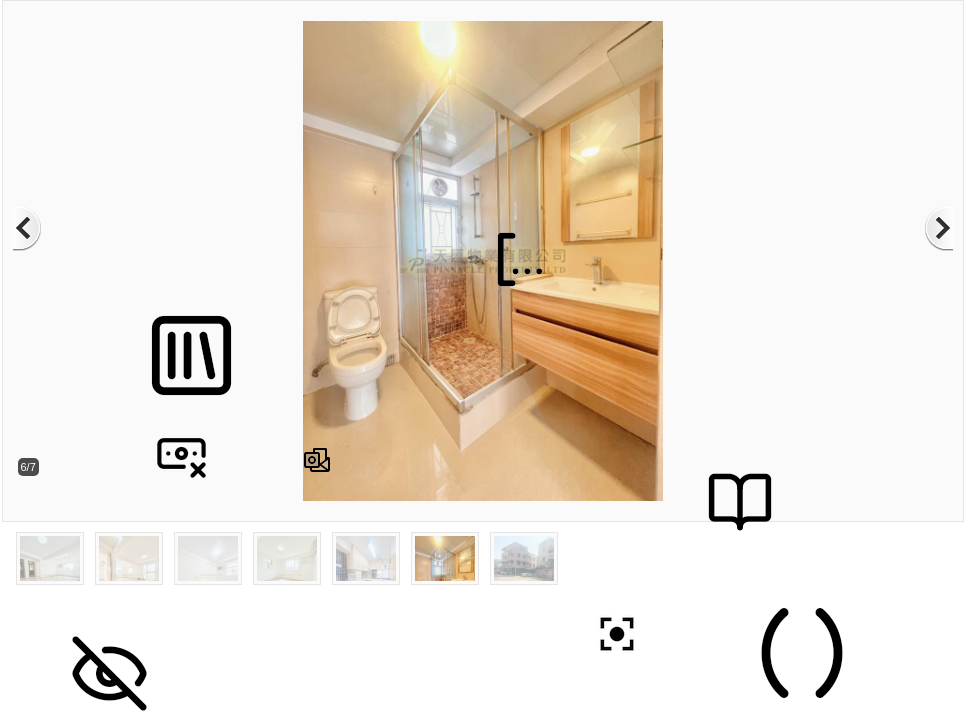  What do you see at coordinates (191, 355) in the screenshot?
I see `access your media library` at bounding box center [191, 355].